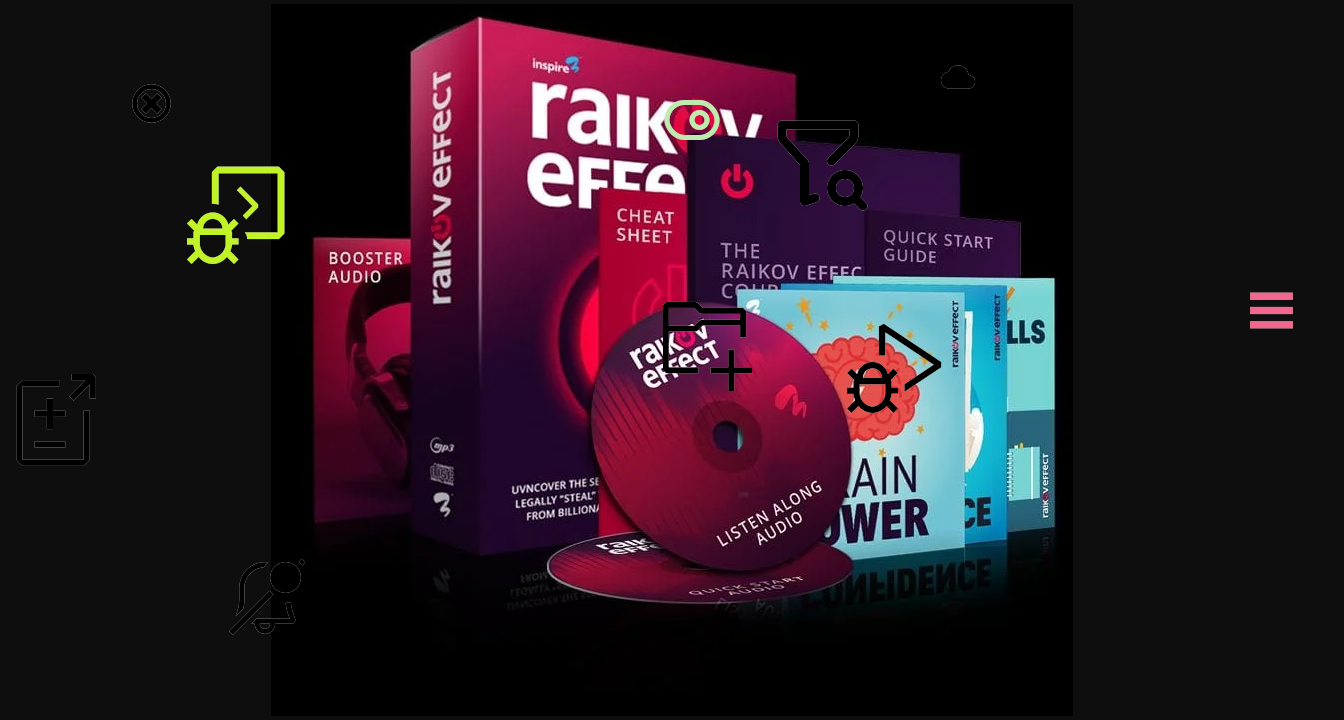  I want to click on go to active editing session, so click(53, 423).